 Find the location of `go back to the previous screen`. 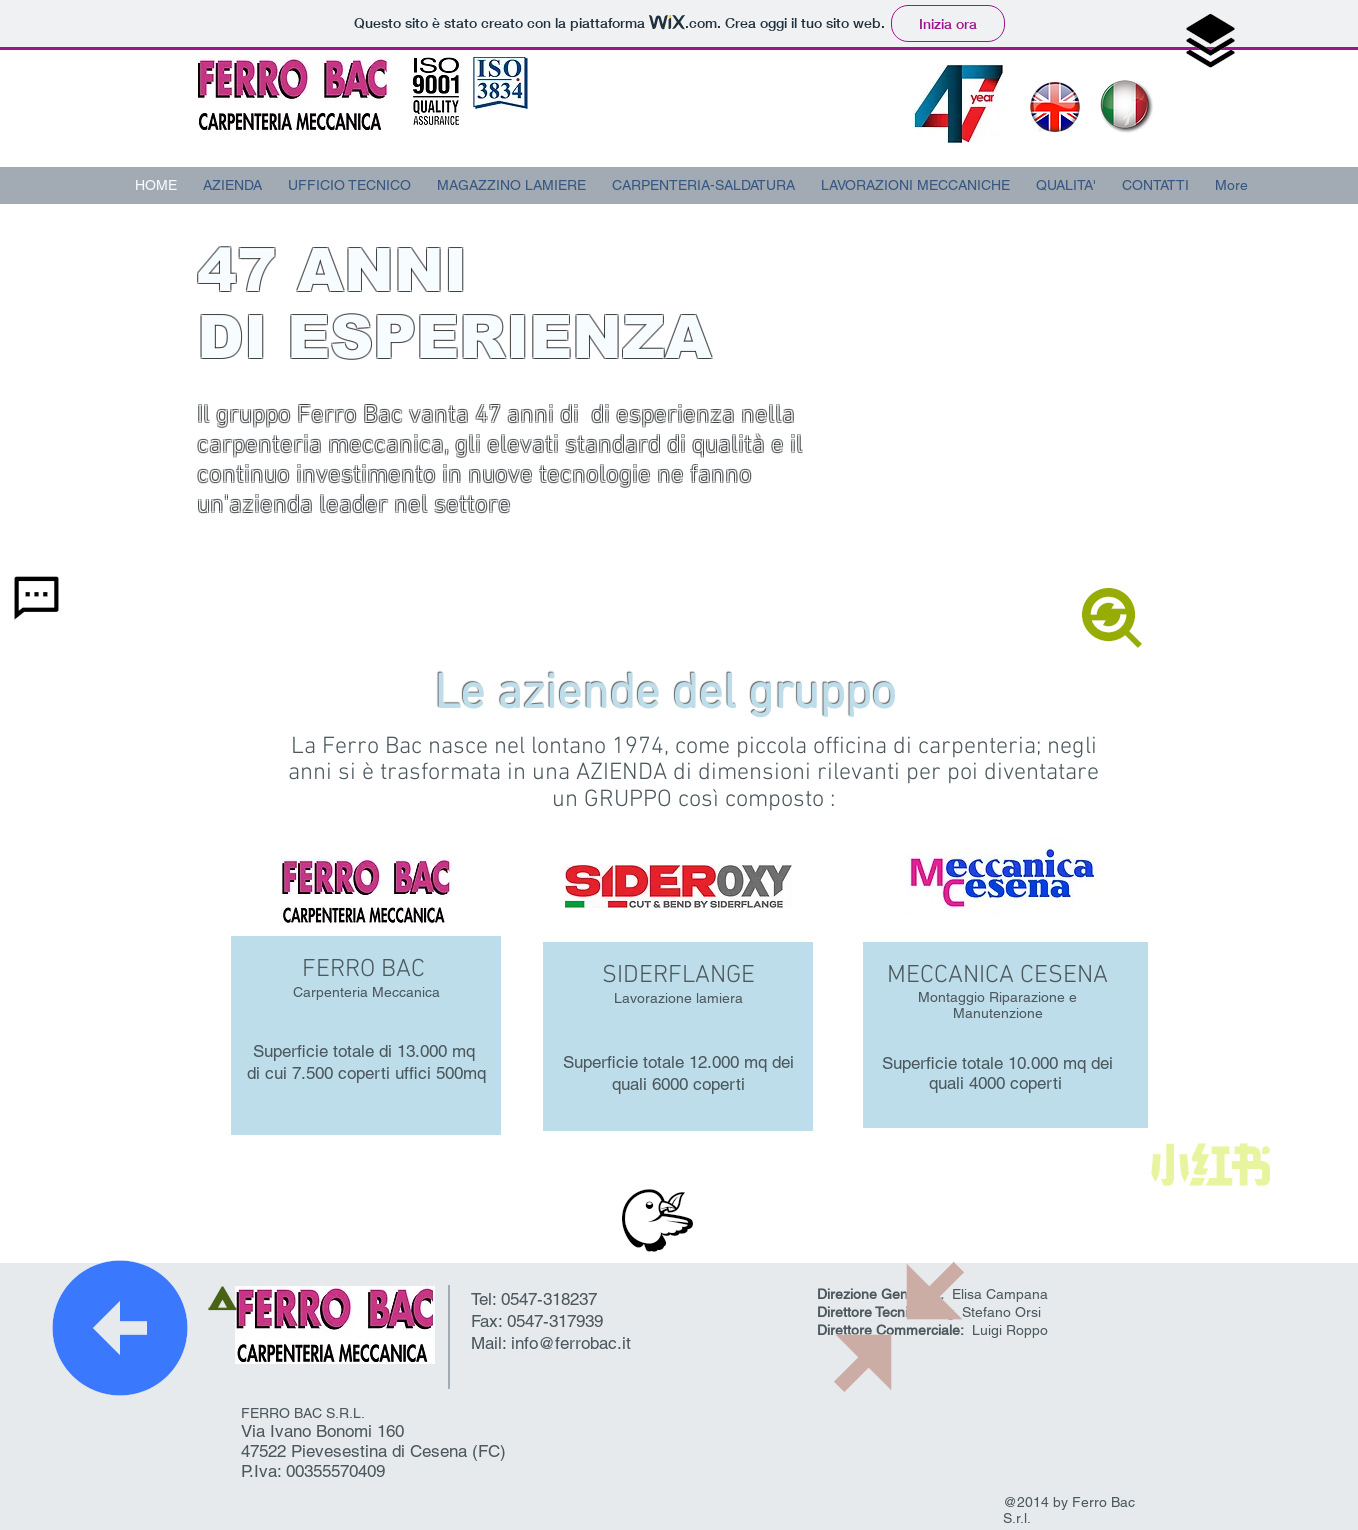

go back to the previous screen is located at coordinates (120, 1328).